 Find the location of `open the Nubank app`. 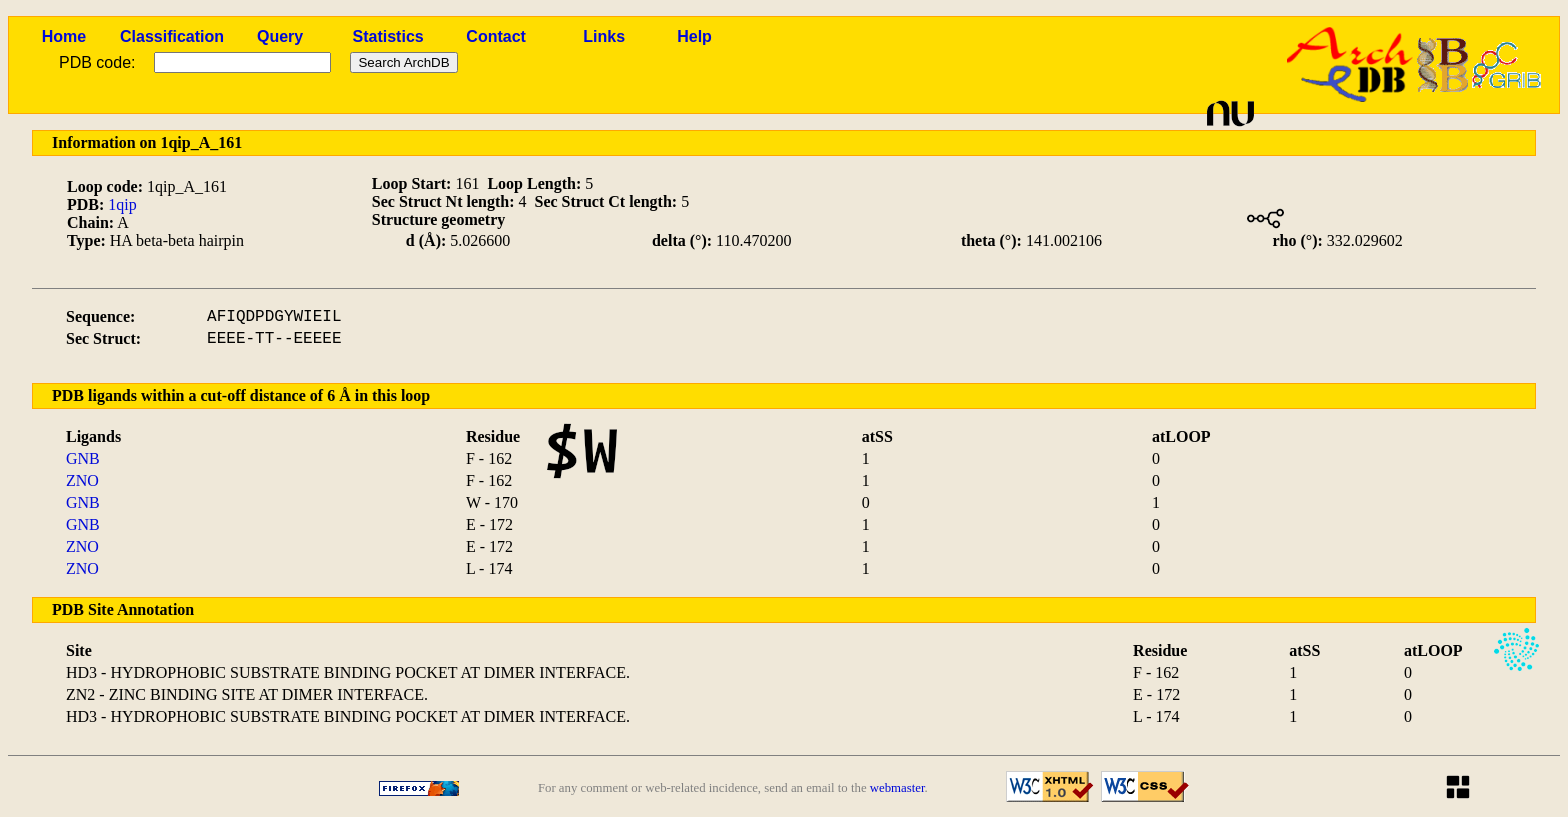

open the Nubank app is located at coordinates (1230, 113).